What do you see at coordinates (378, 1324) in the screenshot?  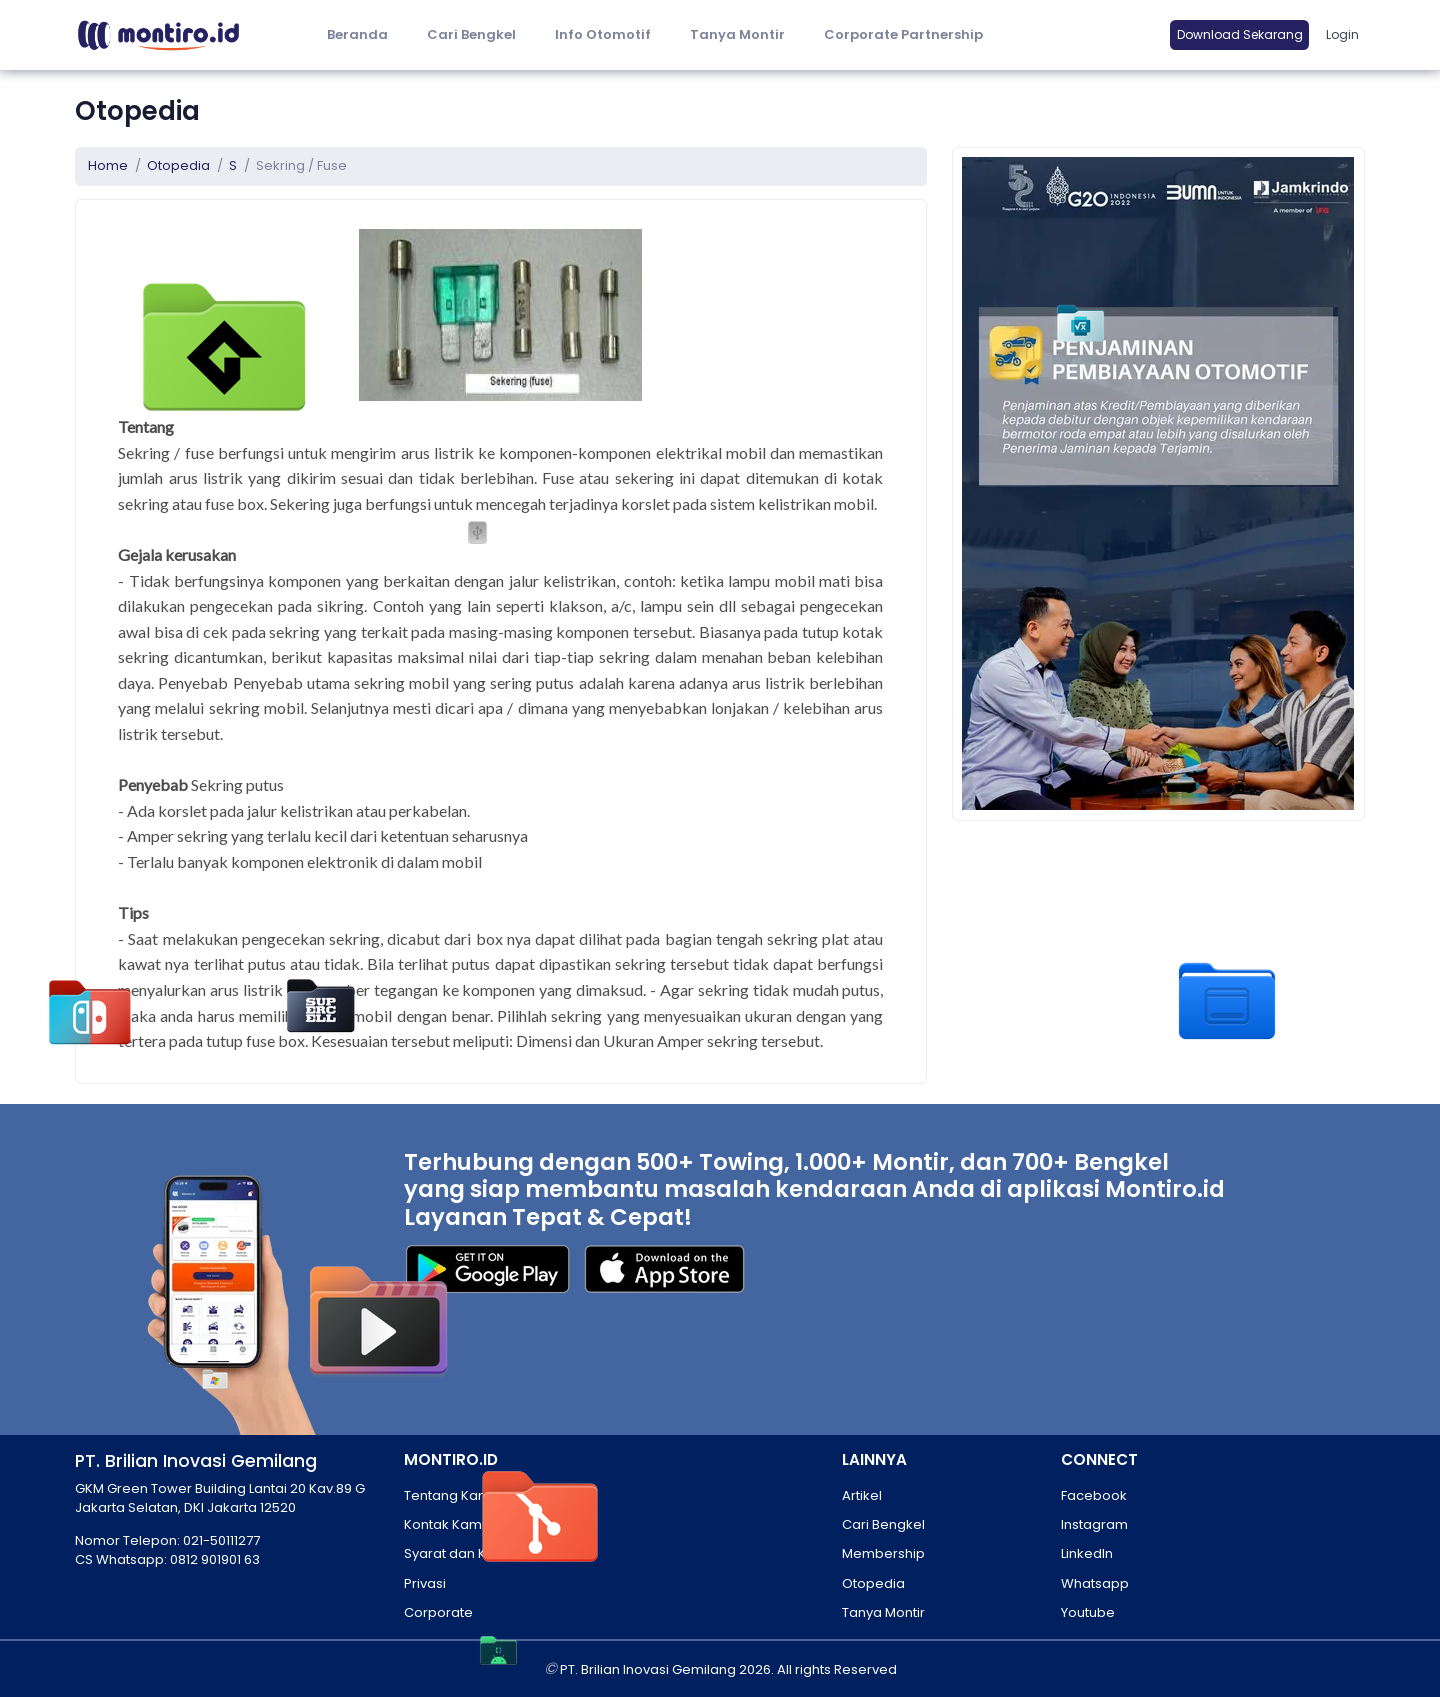 I see `open your movie files folder` at bounding box center [378, 1324].